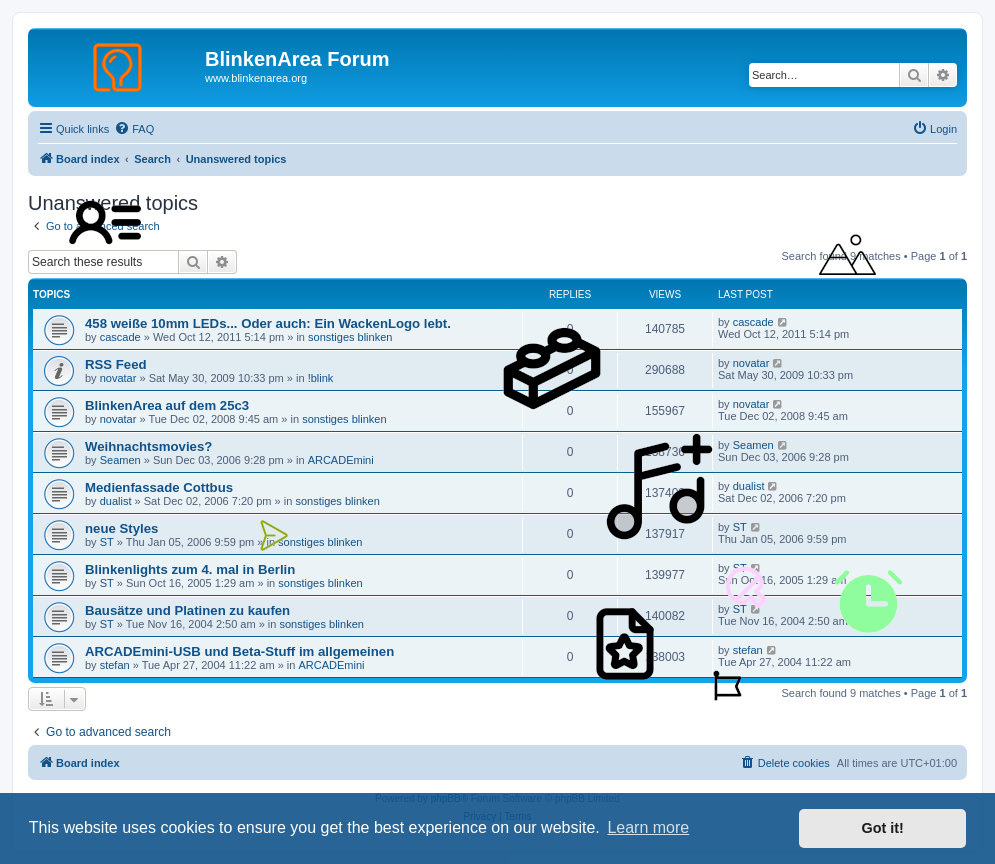 This screenshot has width=995, height=864. I want to click on font awesome brand logo, so click(727, 685).